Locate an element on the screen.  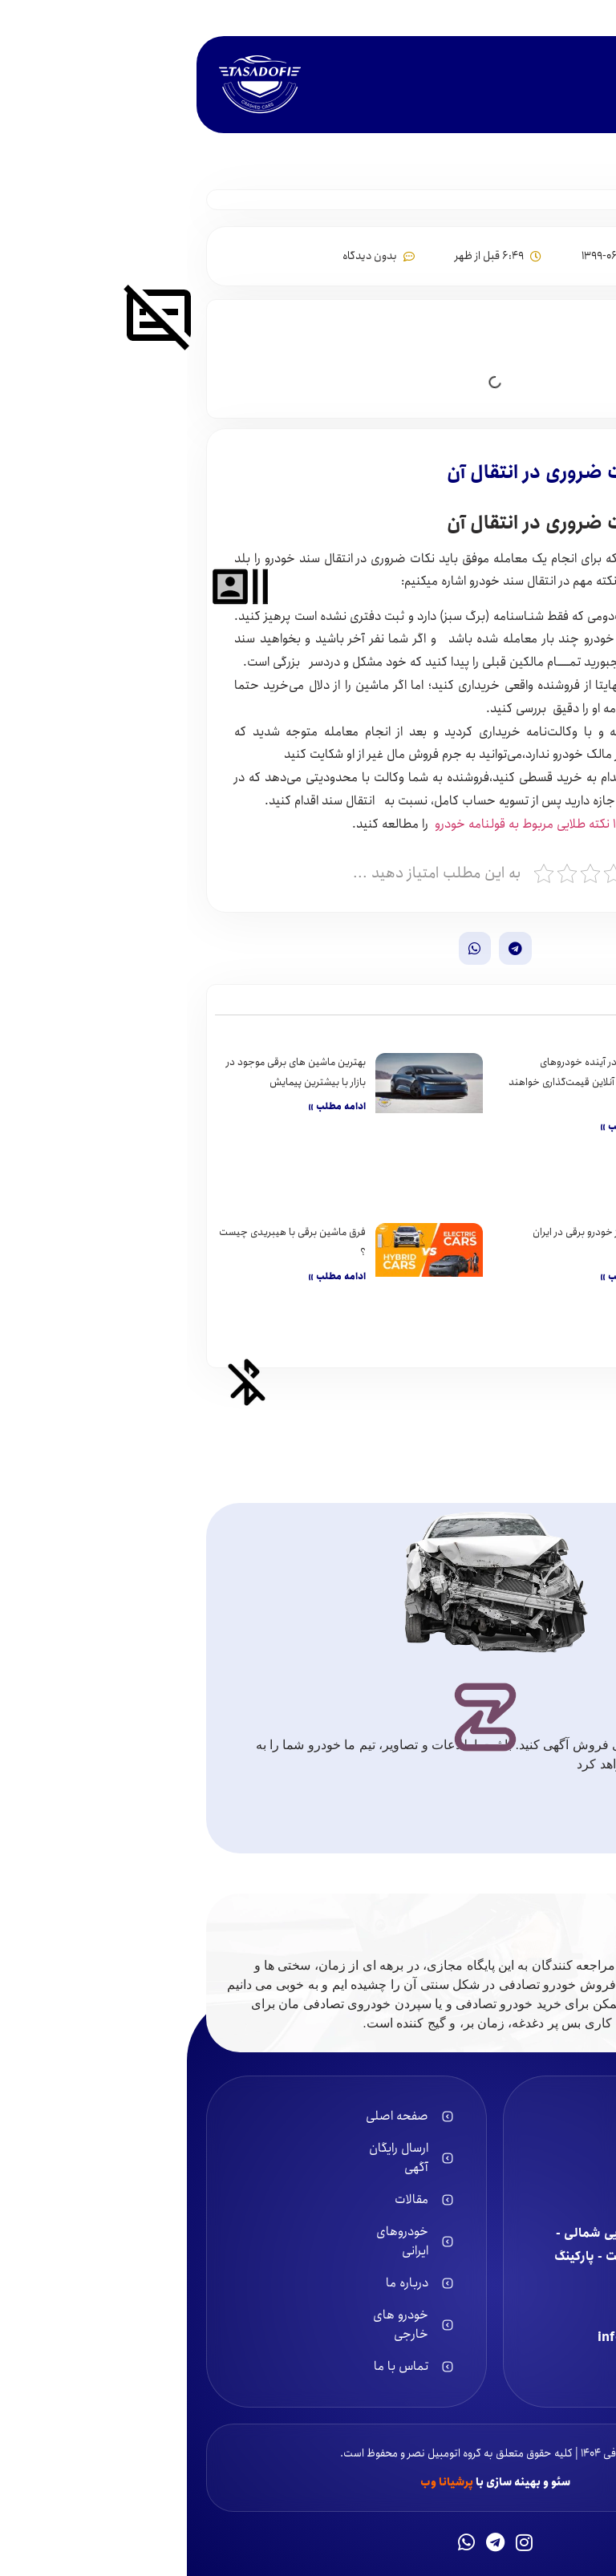
turn off subtitles or closed captions is located at coordinates (159, 315).